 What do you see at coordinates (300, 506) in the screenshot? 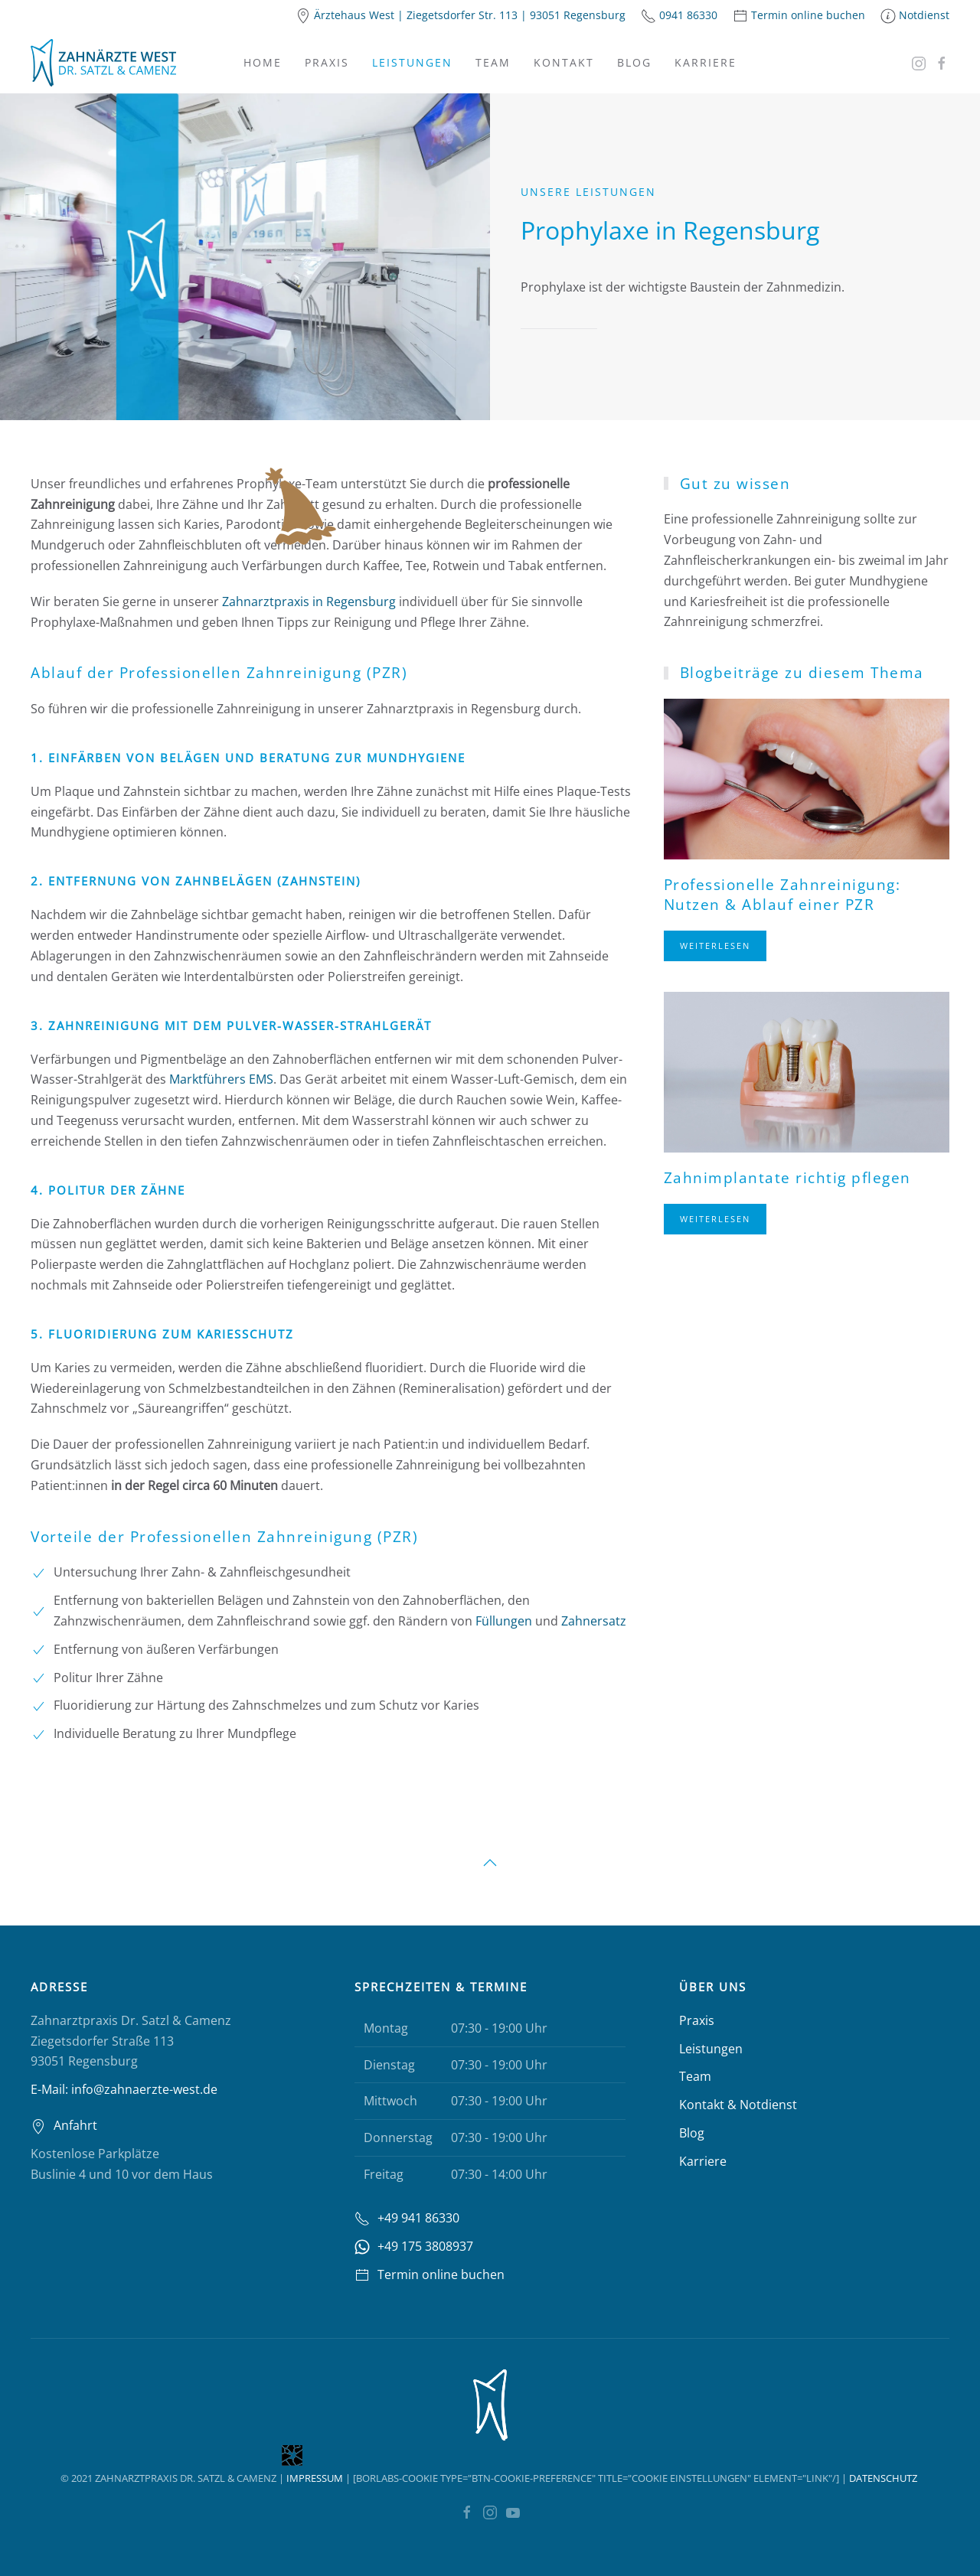
I see `holiday or christmas-themed content` at bounding box center [300, 506].